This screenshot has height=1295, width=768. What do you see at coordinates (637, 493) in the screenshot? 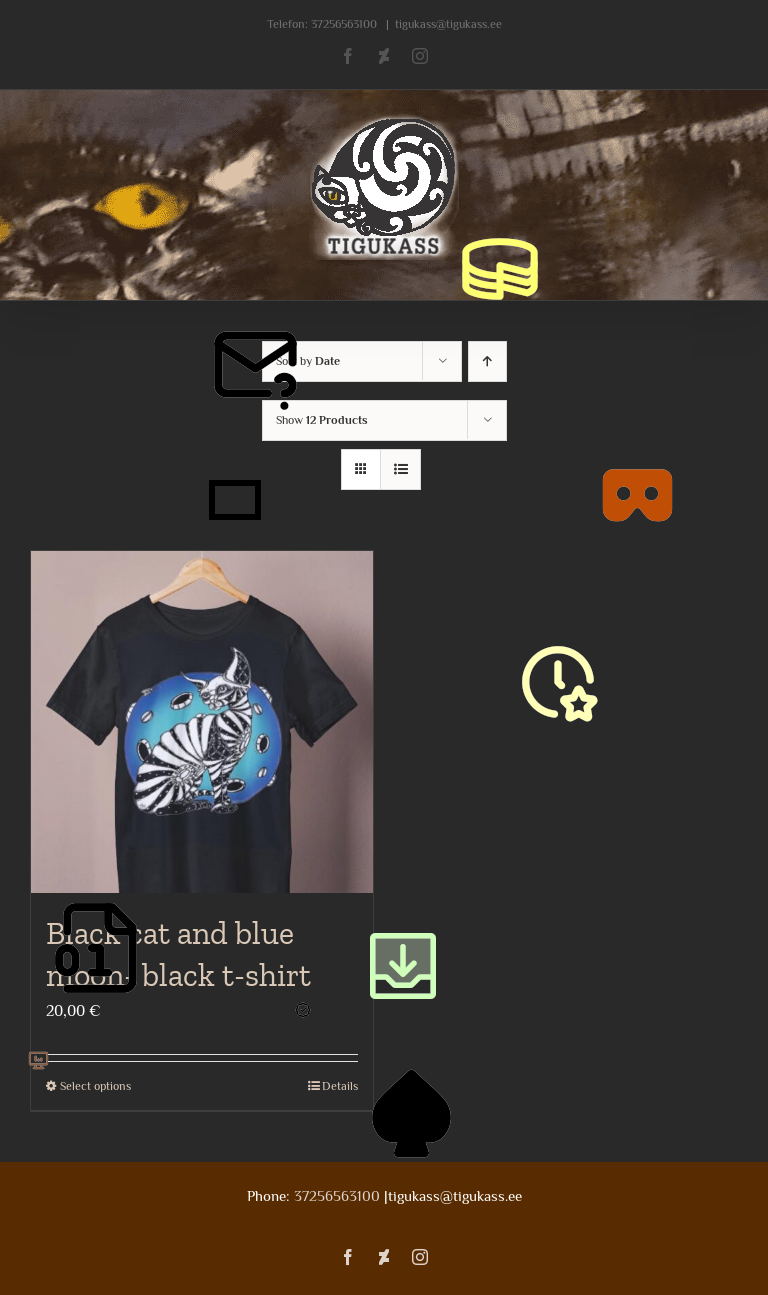
I see `access virtual reality or VR mode` at bounding box center [637, 493].